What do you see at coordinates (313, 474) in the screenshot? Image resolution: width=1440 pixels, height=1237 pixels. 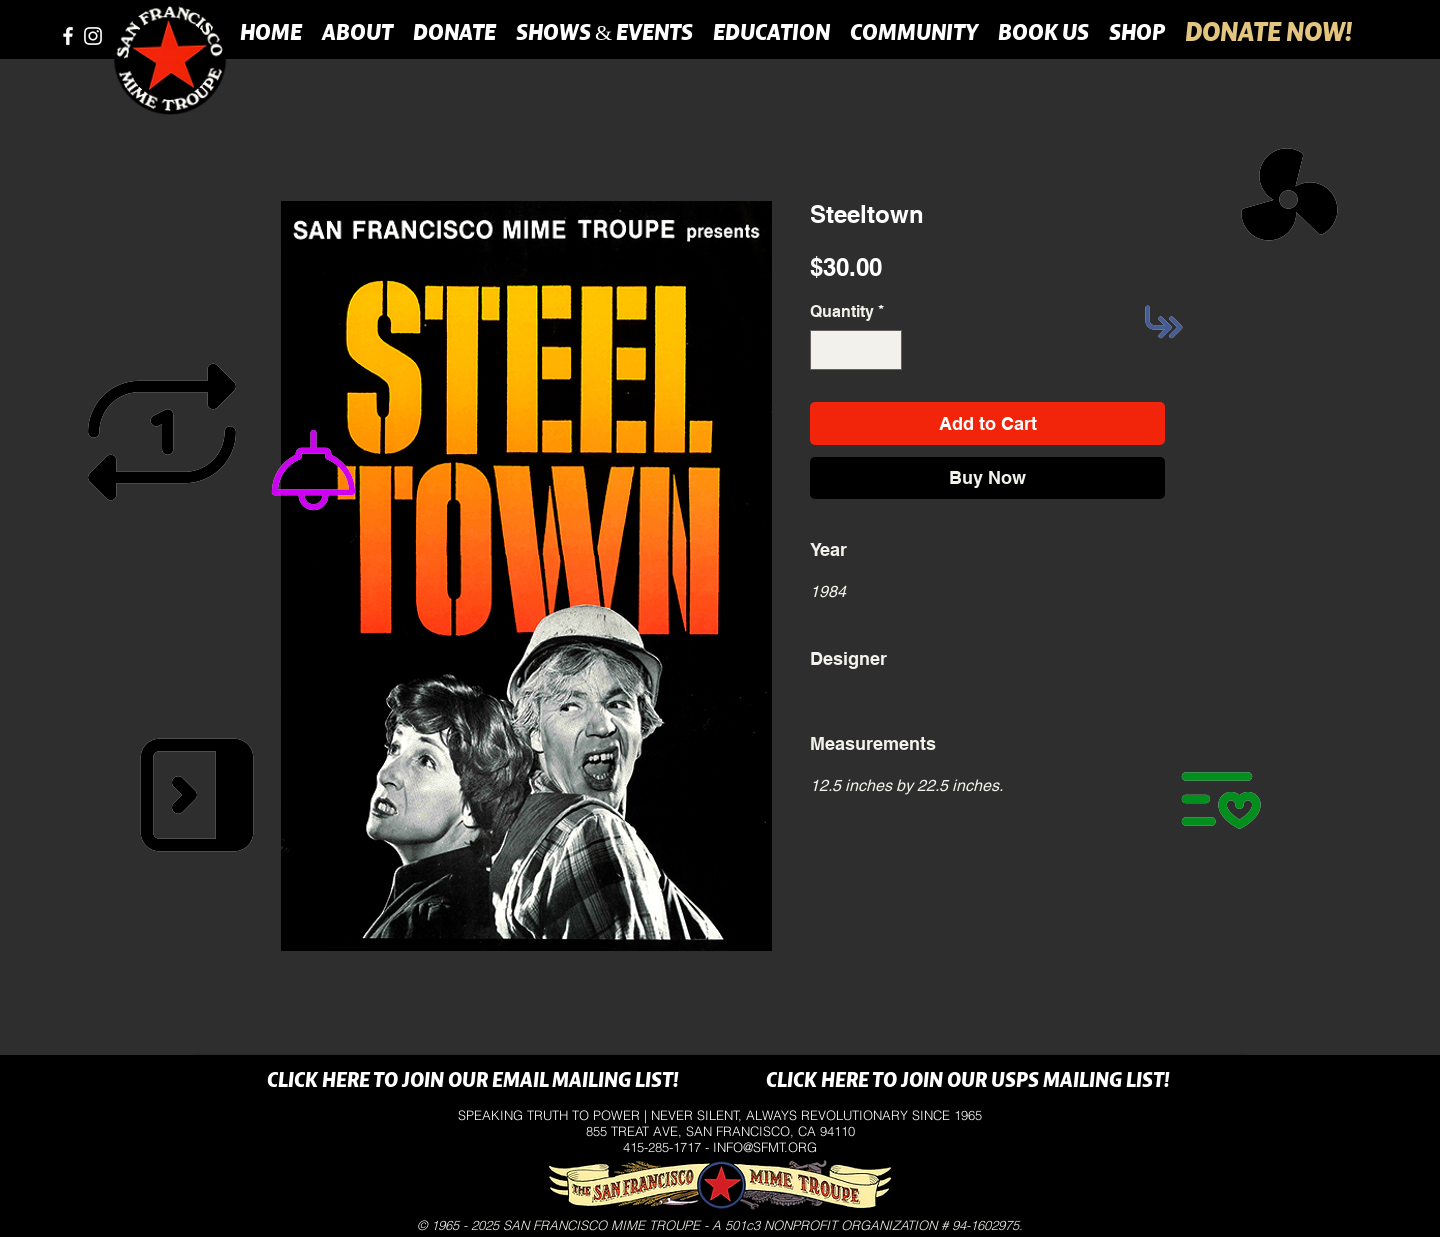 I see `toggle pendant lamp or ceiling light` at bounding box center [313, 474].